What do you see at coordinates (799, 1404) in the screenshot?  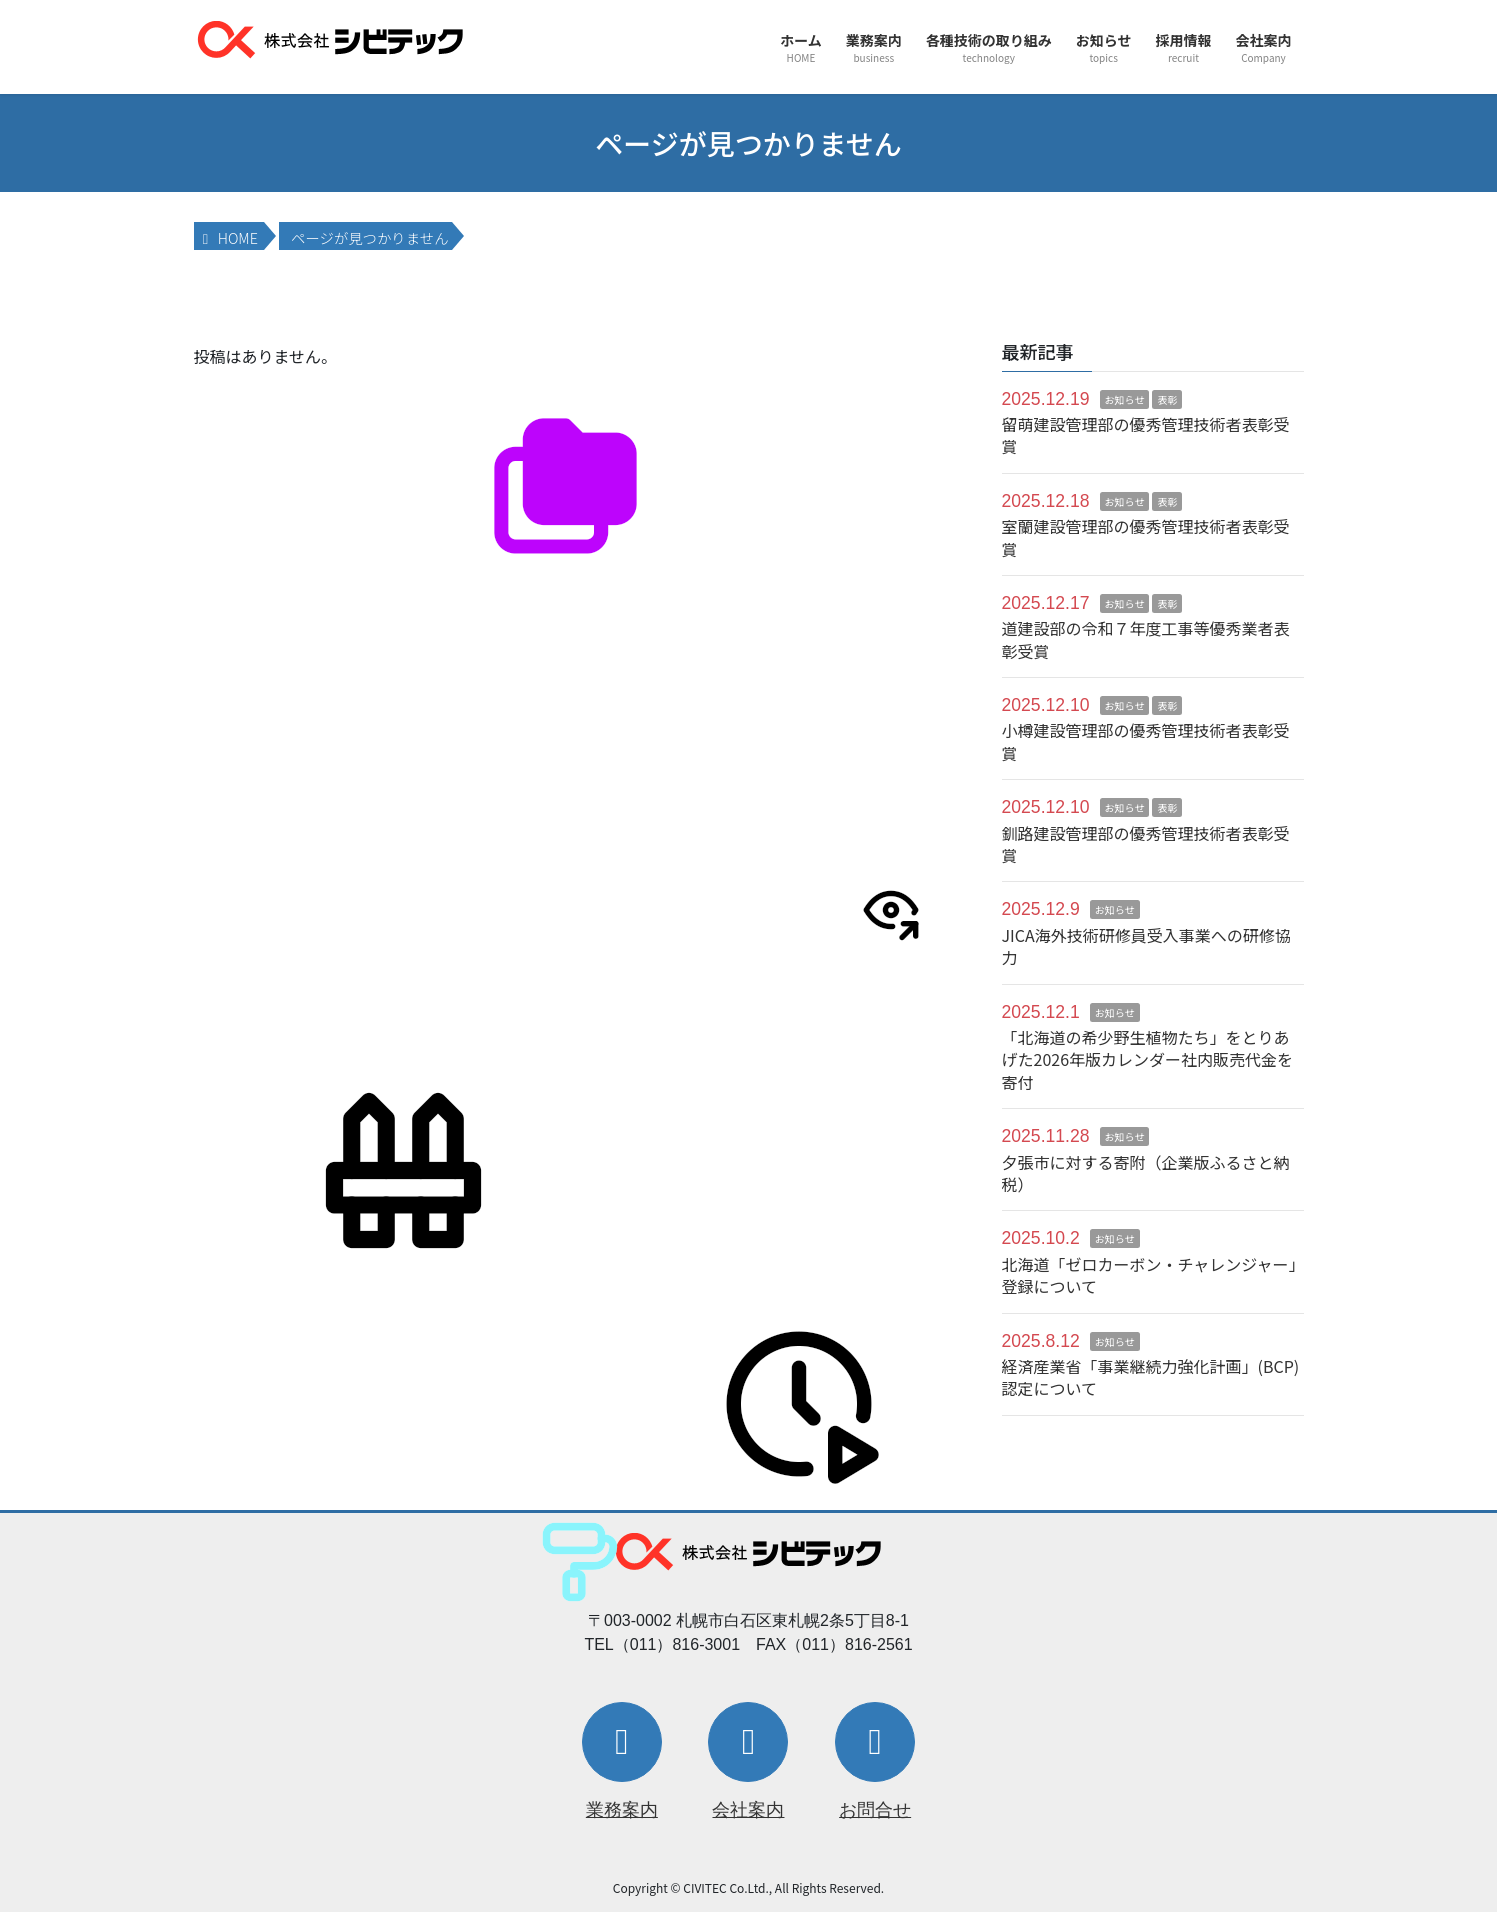 I see `start a timer or scheduled task` at bounding box center [799, 1404].